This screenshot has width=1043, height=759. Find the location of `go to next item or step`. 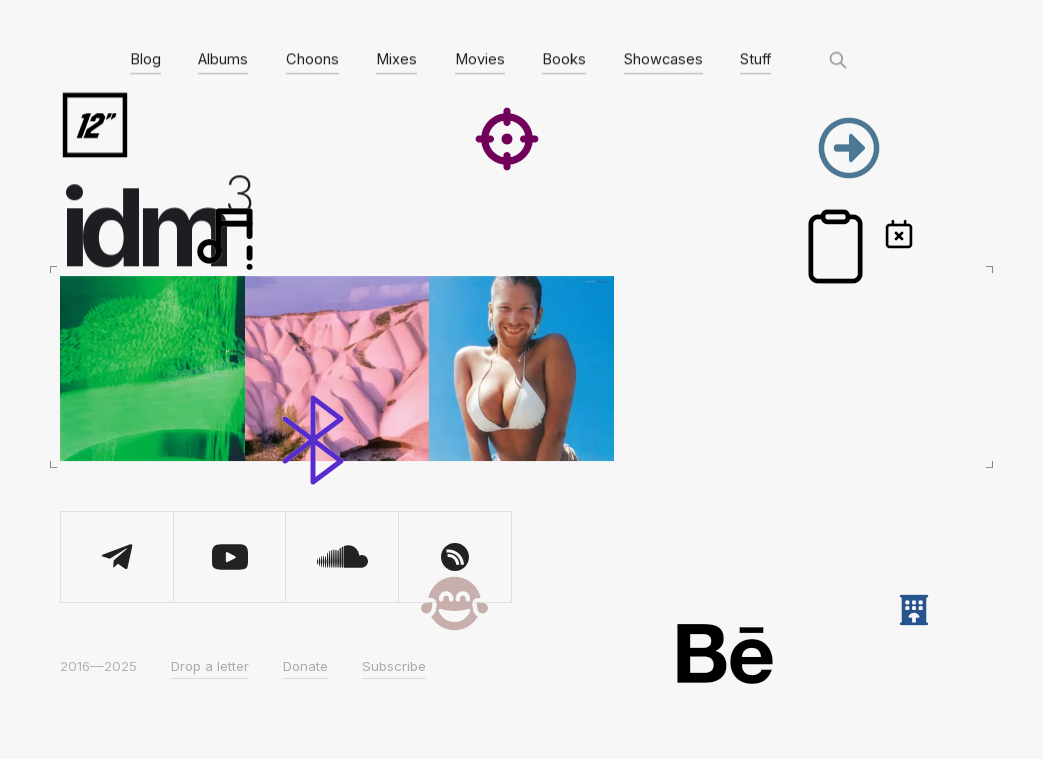

go to next item or step is located at coordinates (849, 148).